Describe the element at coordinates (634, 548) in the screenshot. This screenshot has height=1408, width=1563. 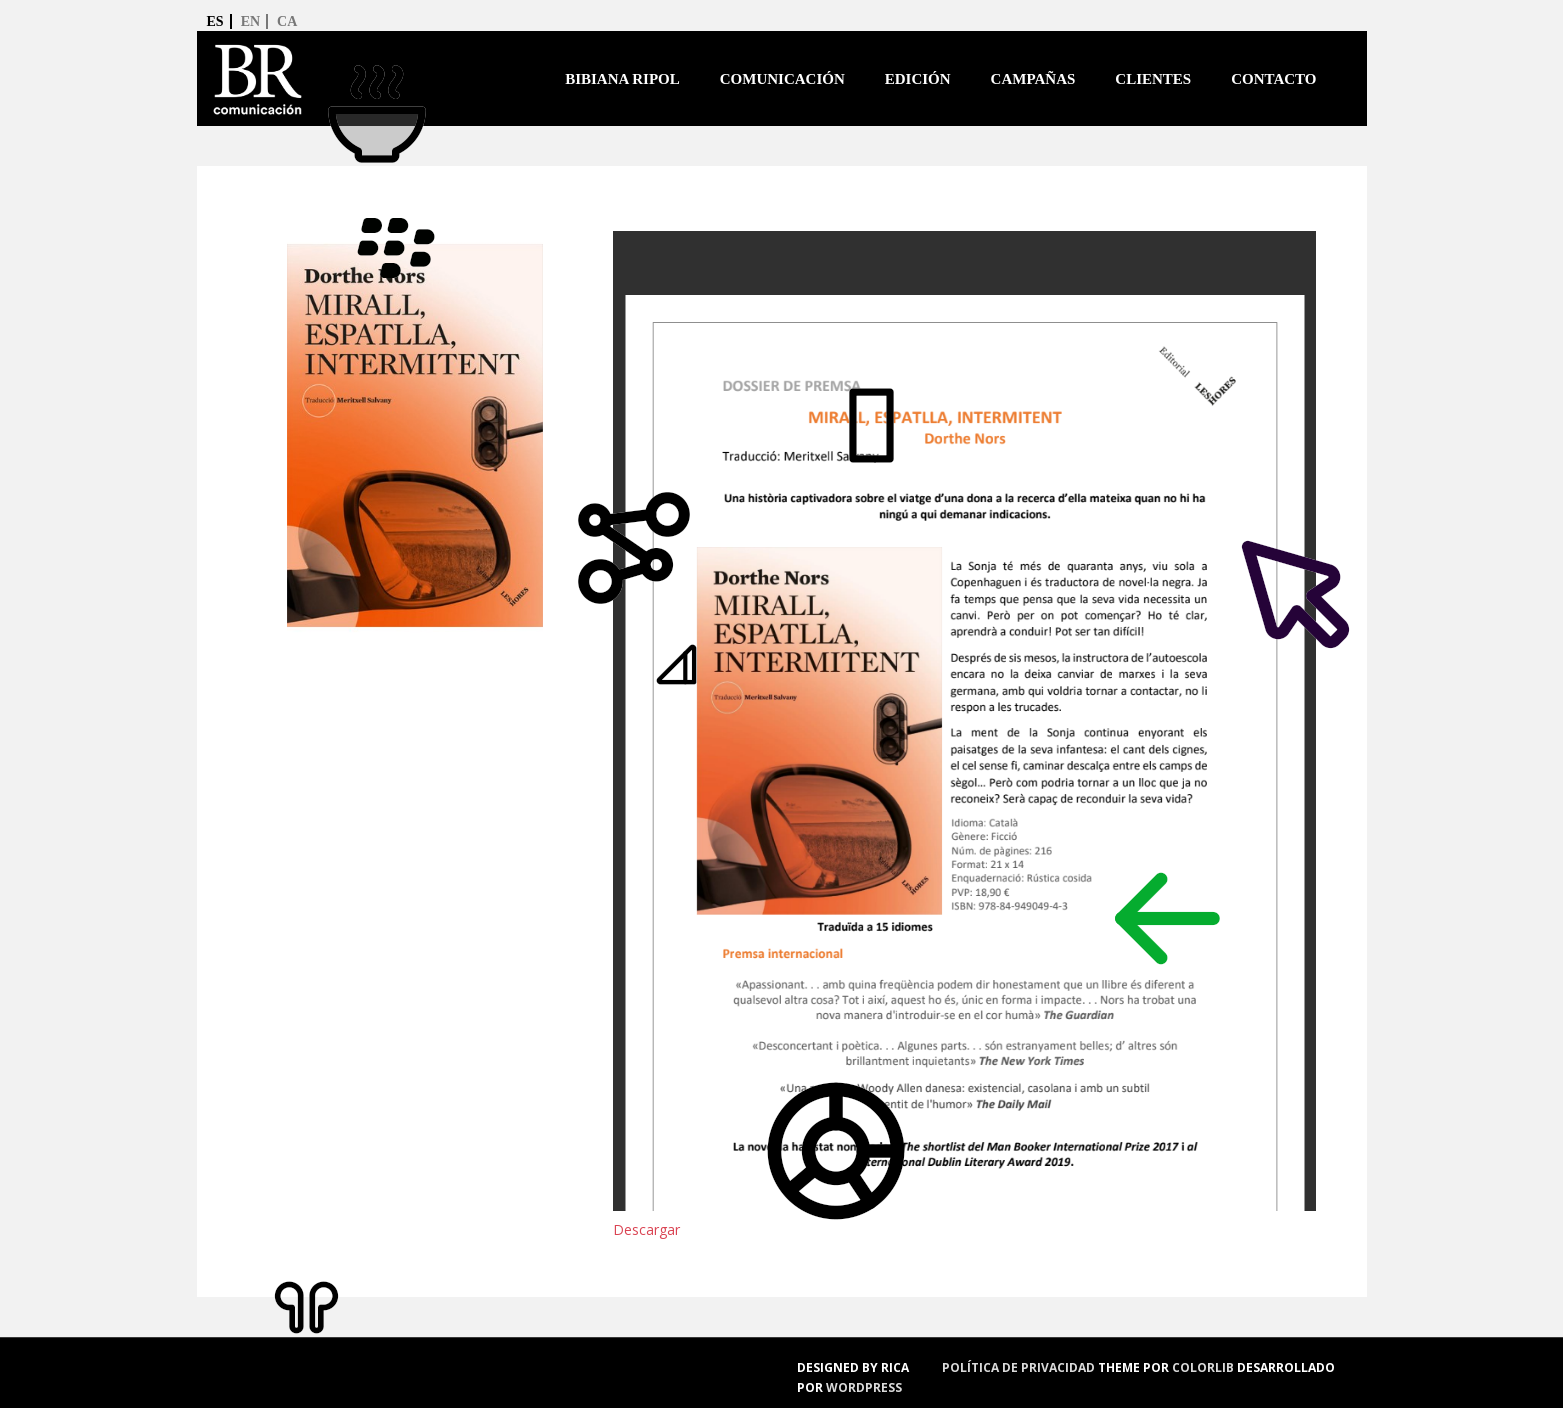
I see `view data point connections or relationships` at that location.